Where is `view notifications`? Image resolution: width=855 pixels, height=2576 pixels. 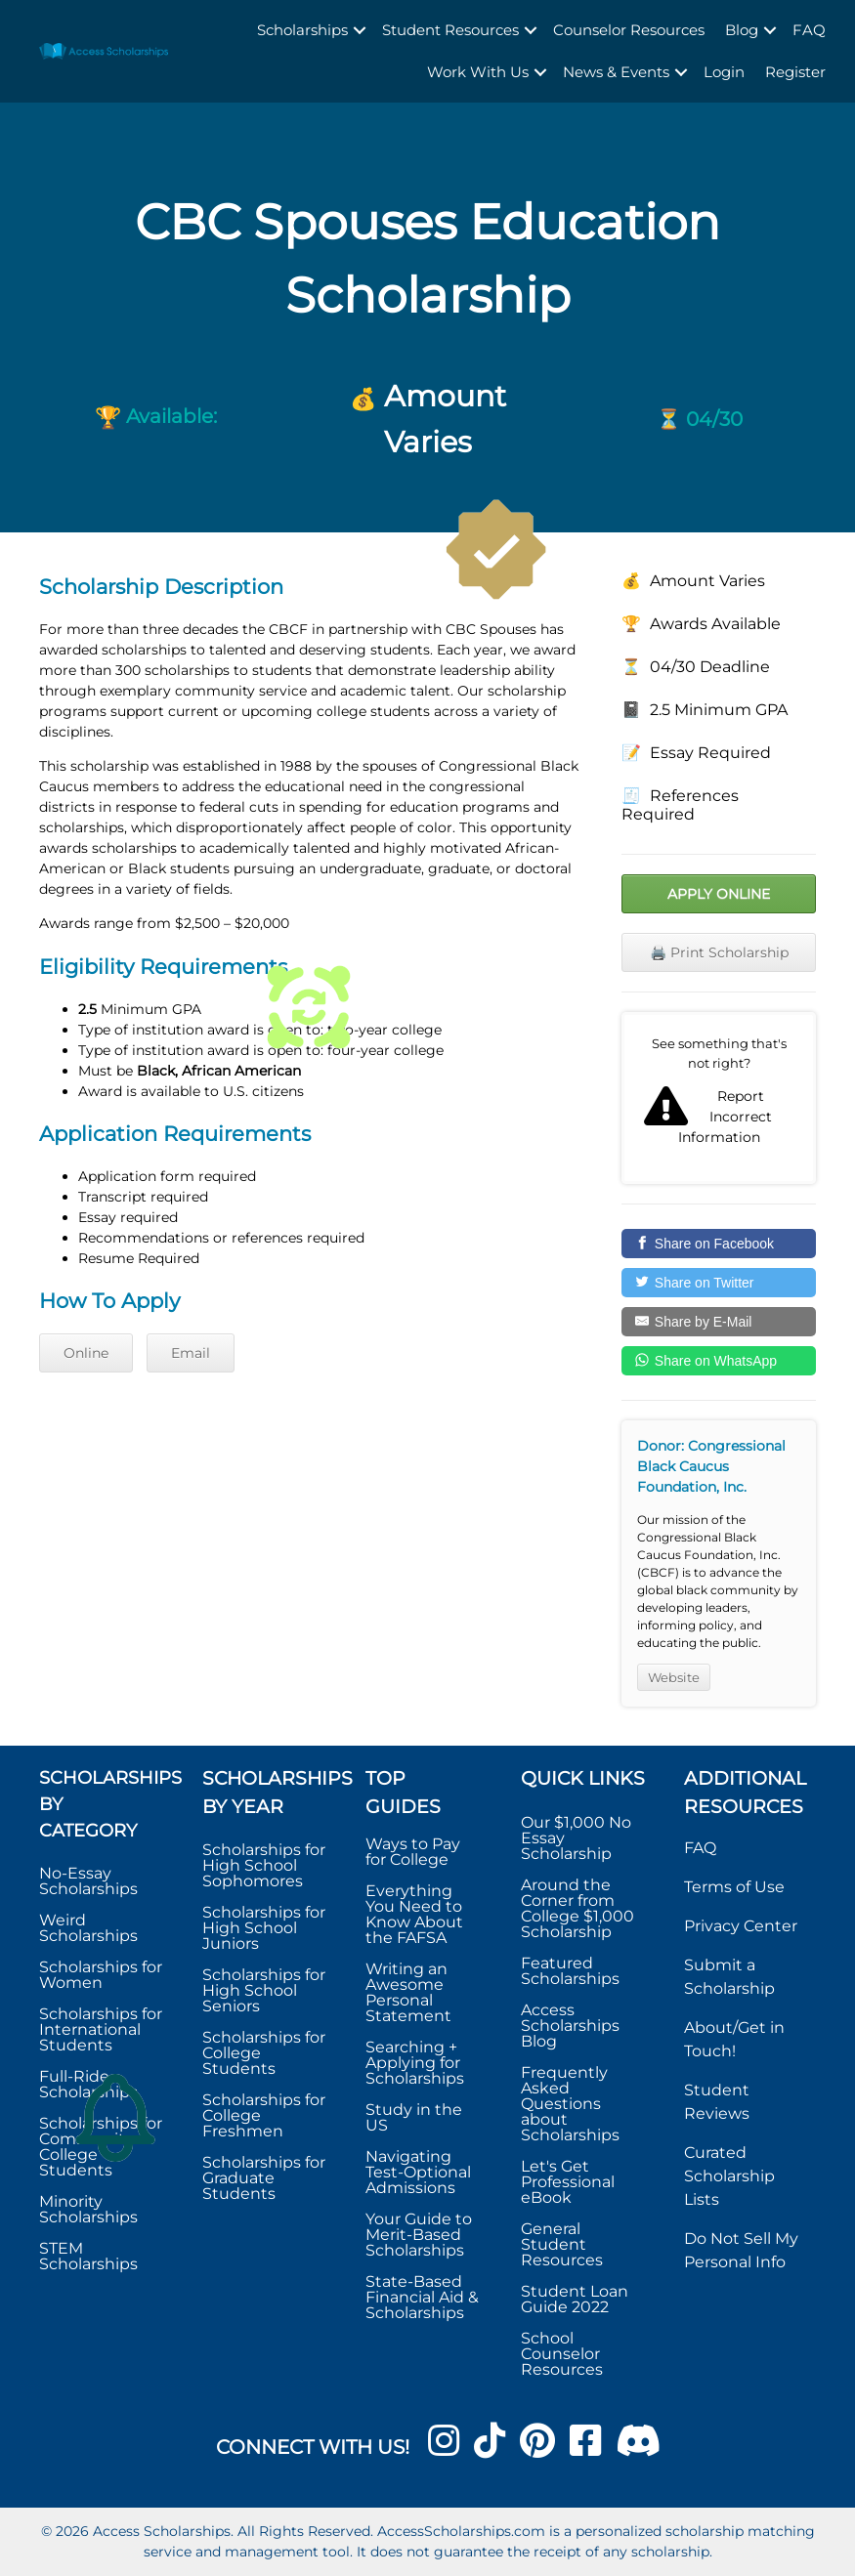
view notifications is located at coordinates (115, 2118).